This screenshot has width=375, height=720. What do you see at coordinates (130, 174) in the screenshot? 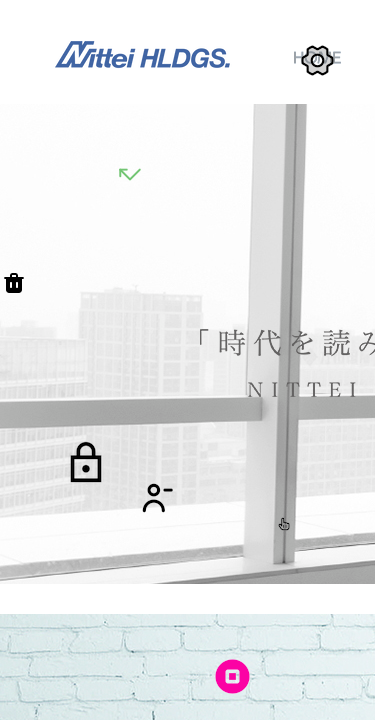
I see `go back or return to previous step` at bounding box center [130, 174].